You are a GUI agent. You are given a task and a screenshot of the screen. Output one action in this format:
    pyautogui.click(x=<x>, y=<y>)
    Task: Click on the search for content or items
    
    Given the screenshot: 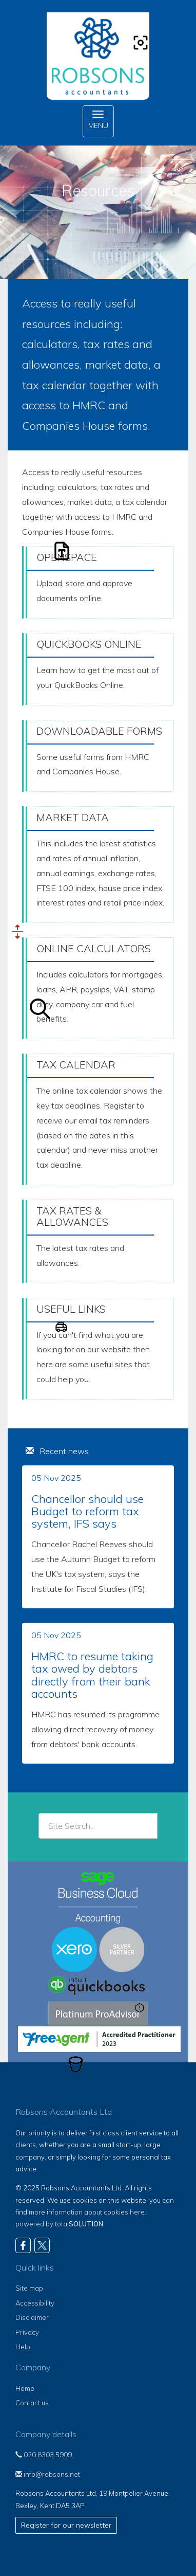 What is the action you would take?
    pyautogui.click(x=40, y=1009)
    